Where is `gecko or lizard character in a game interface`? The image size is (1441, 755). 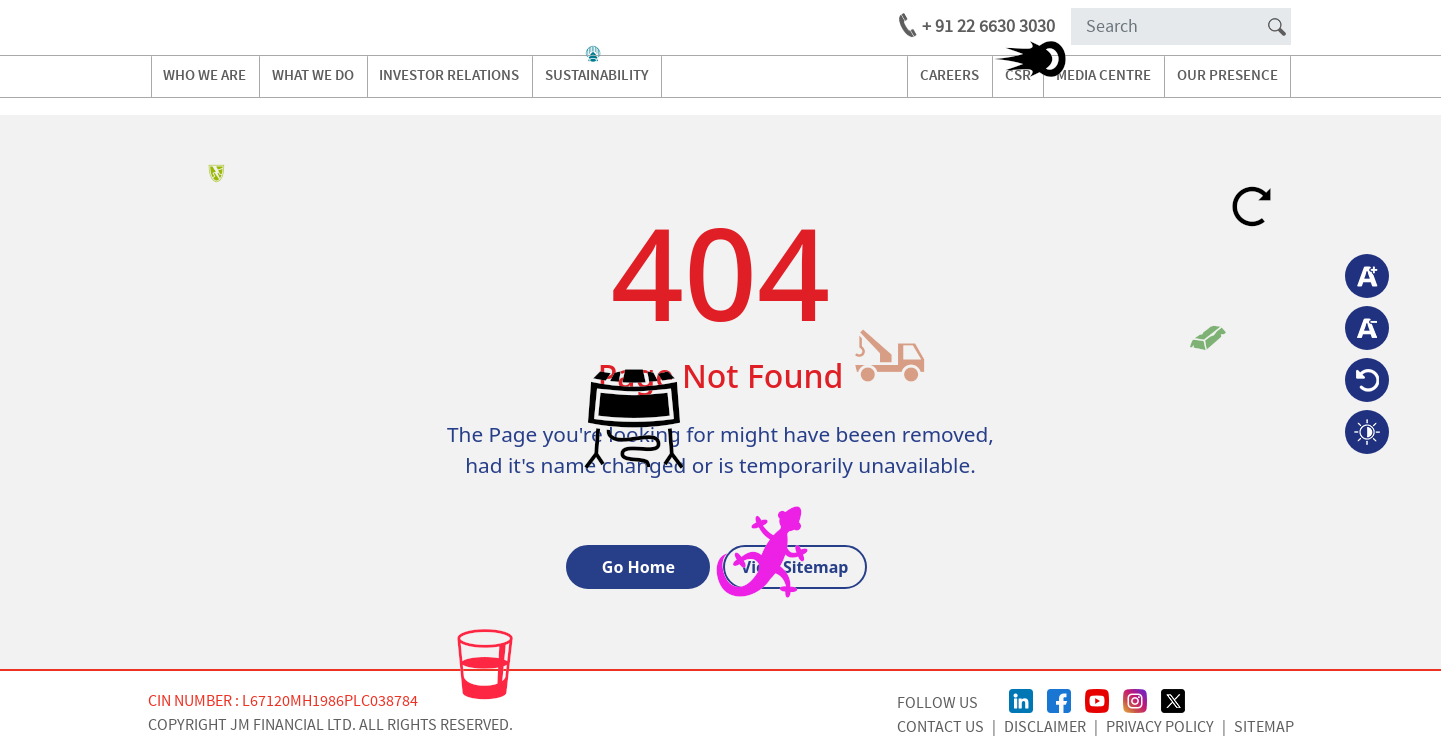 gecko or lizard character in a game interface is located at coordinates (761, 551).